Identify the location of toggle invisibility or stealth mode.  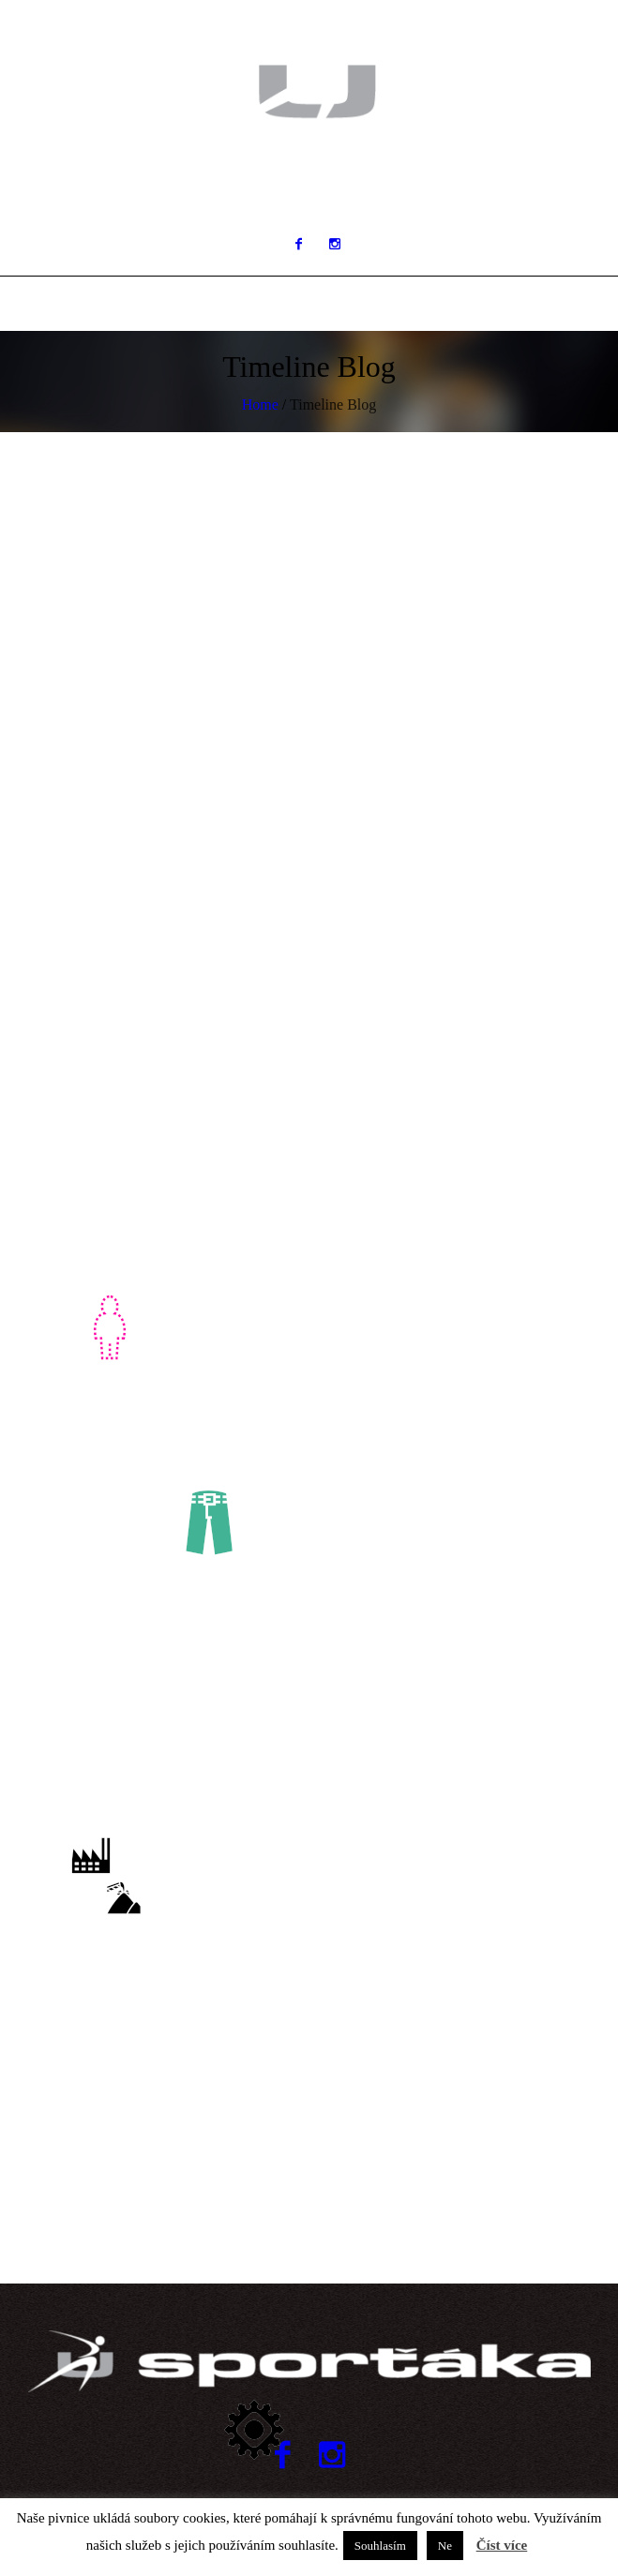
(110, 1327).